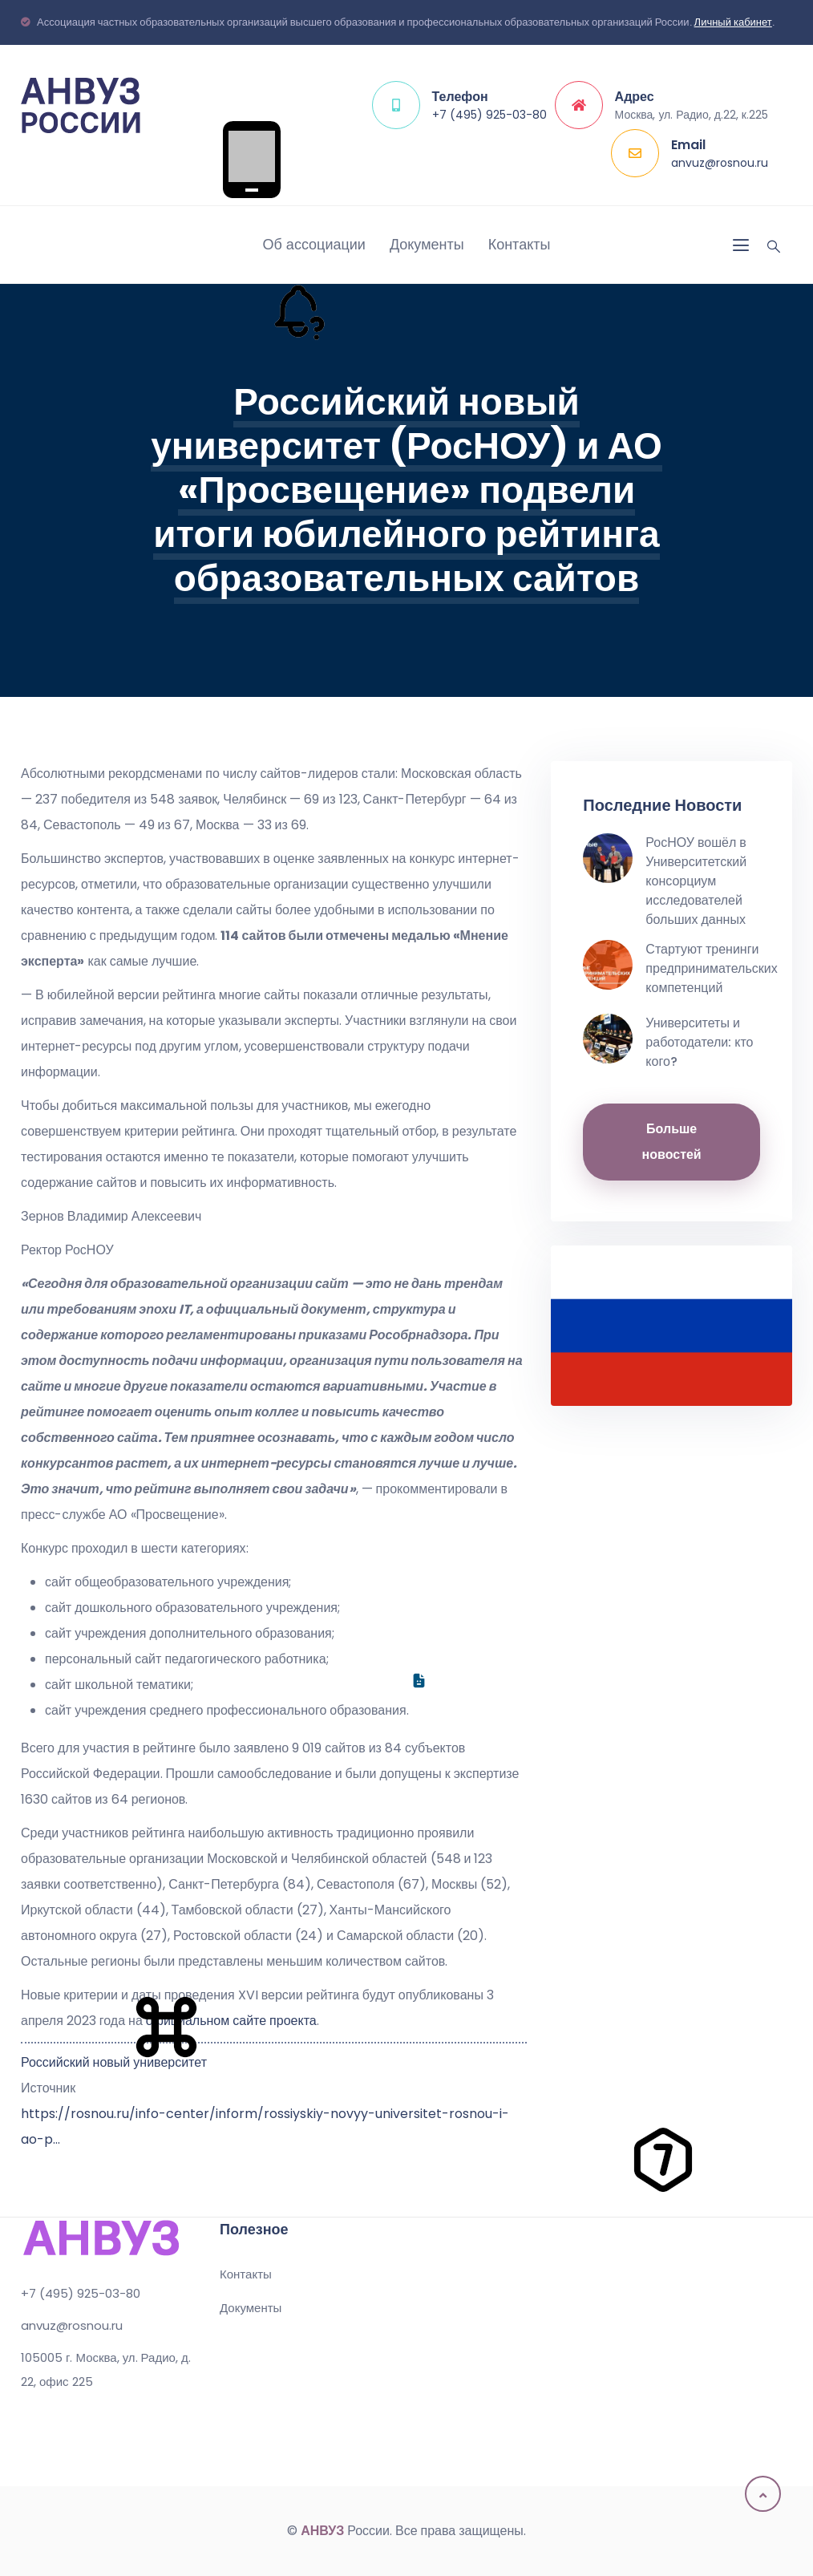 This screenshot has height=2576, width=813. Describe the element at coordinates (298, 311) in the screenshot. I see `notification settings help or FAQ` at that location.